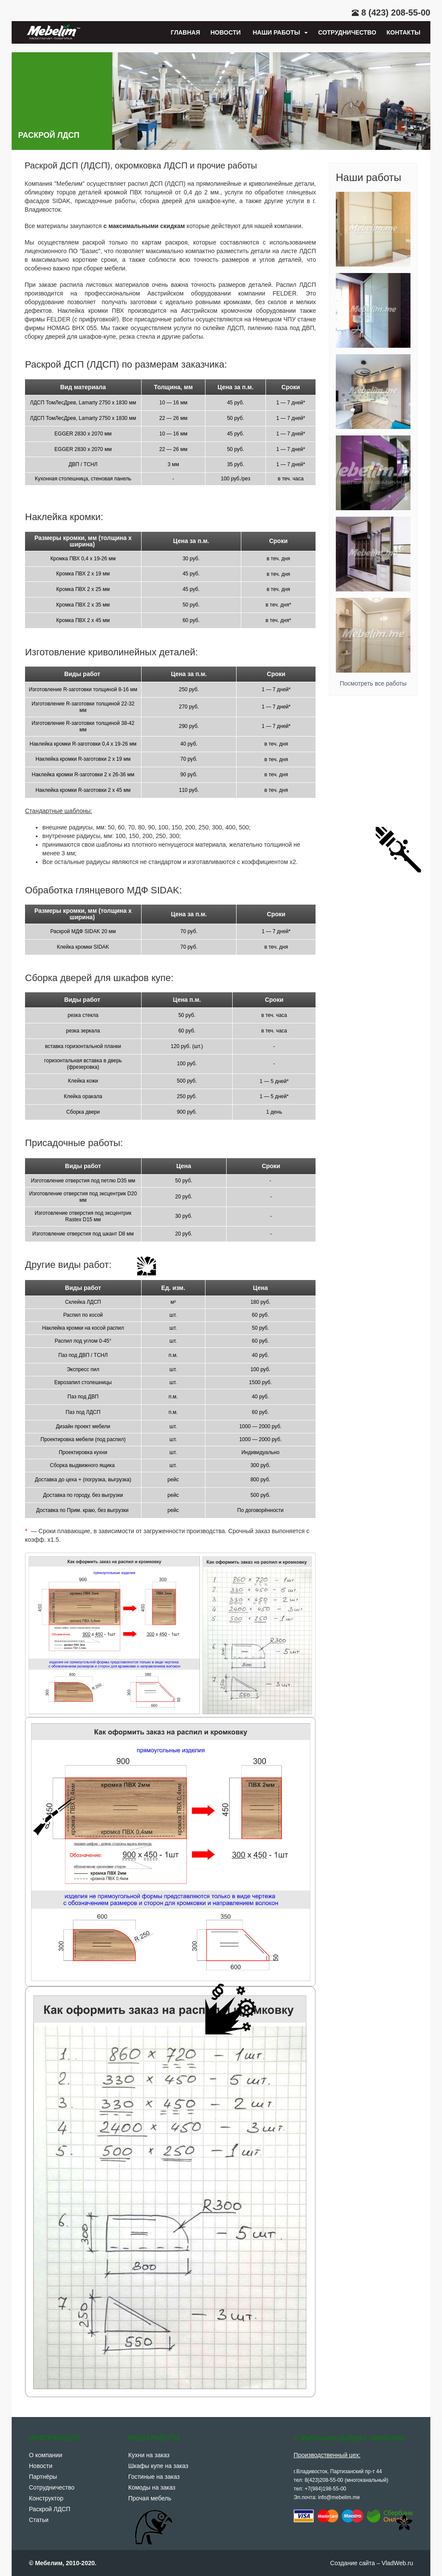 The height and width of the screenshot is (2576, 442). I want to click on select rifle weapon in game inventory, so click(52, 1817).